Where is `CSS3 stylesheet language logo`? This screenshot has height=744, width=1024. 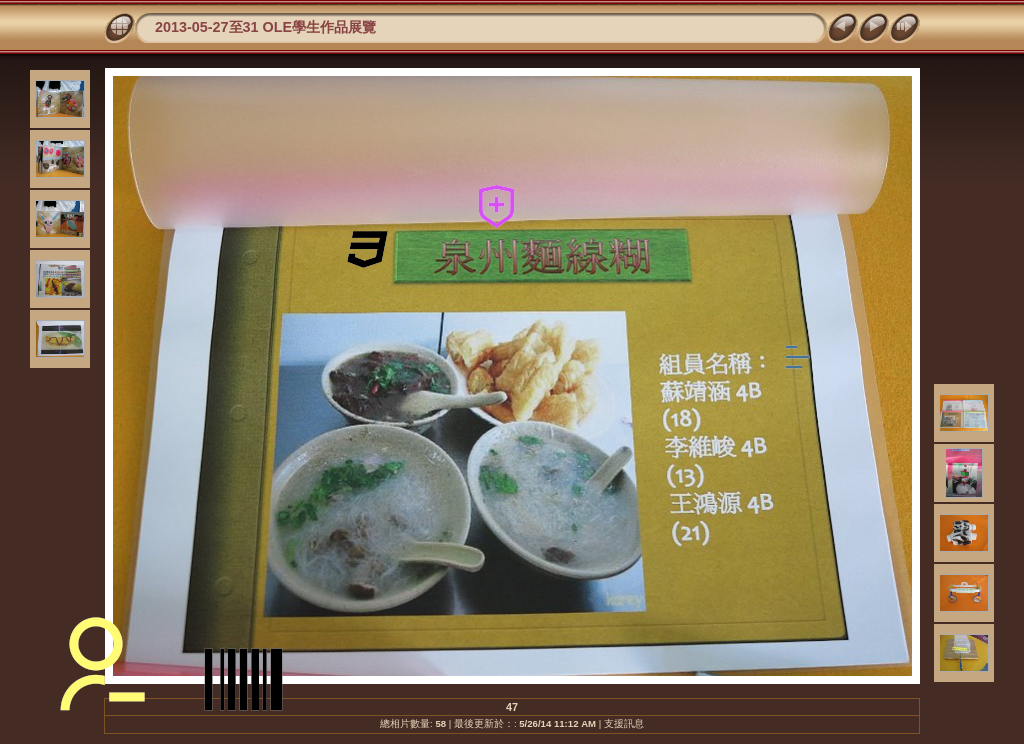 CSS3 stylesheet language logo is located at coordinates (367, 249).